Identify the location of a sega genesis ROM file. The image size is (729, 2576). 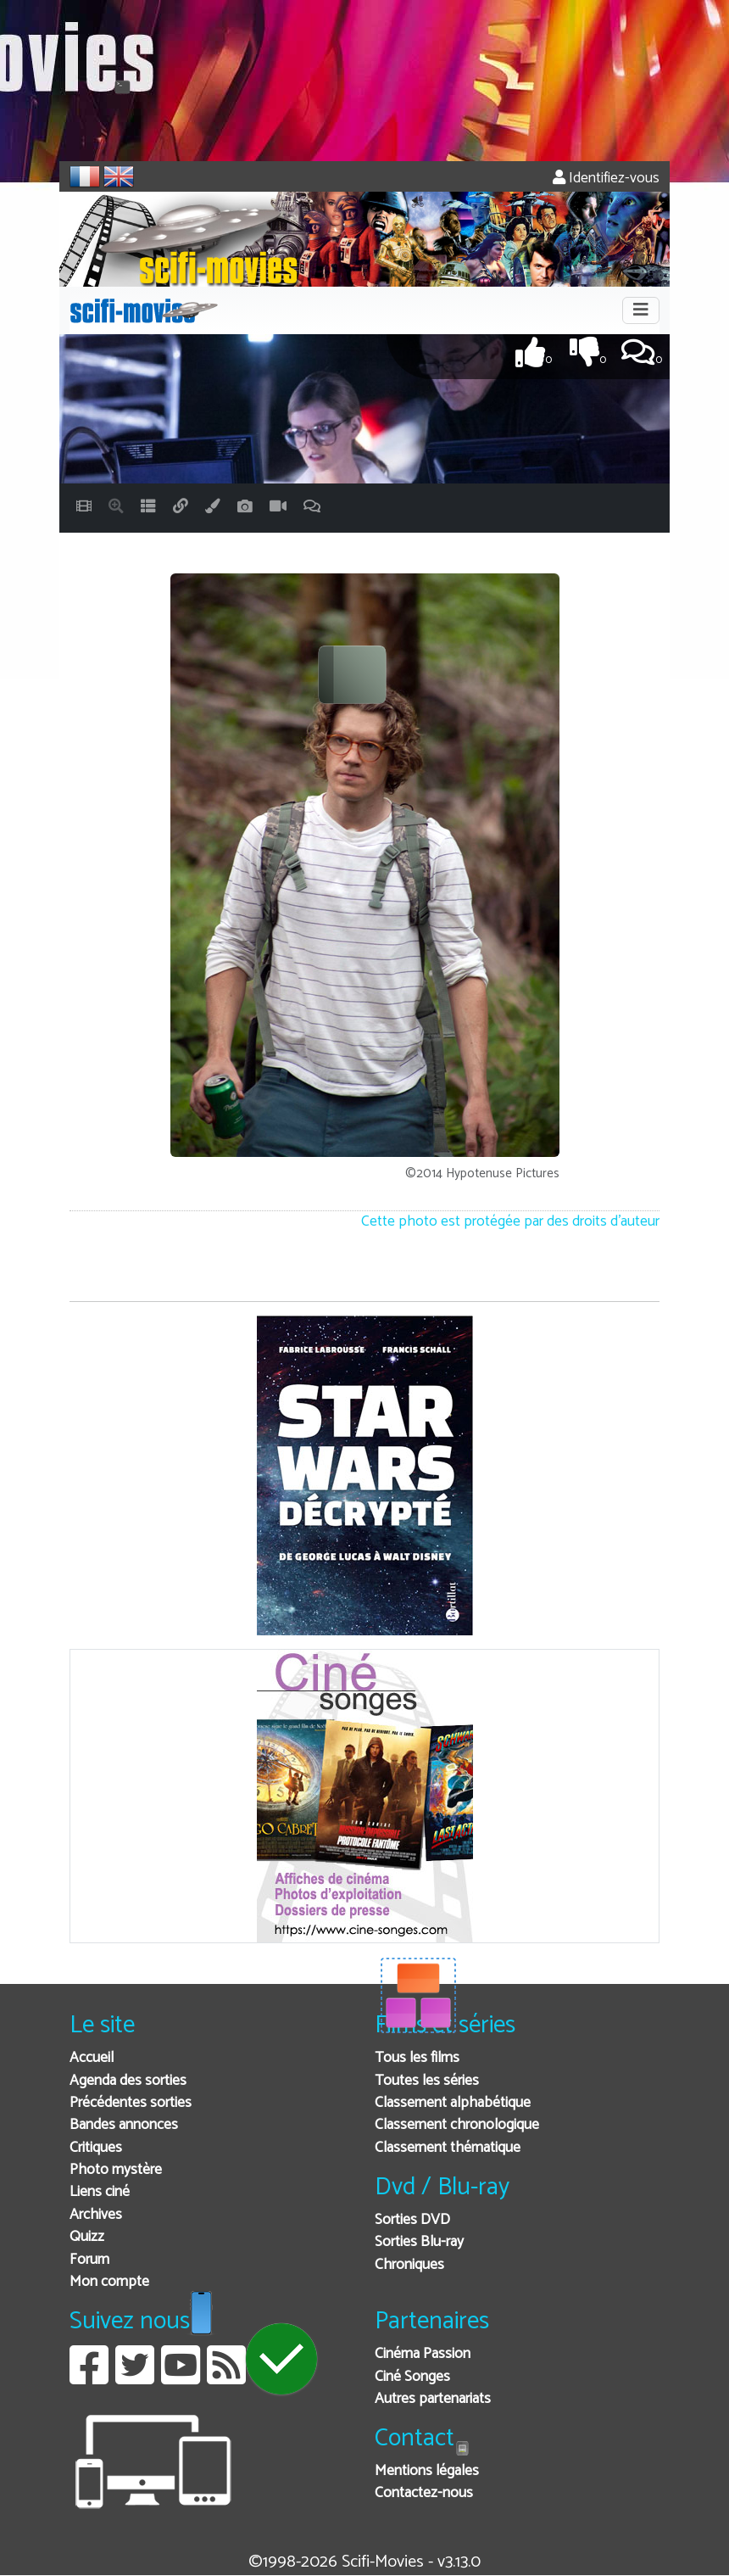
(462, 2448).